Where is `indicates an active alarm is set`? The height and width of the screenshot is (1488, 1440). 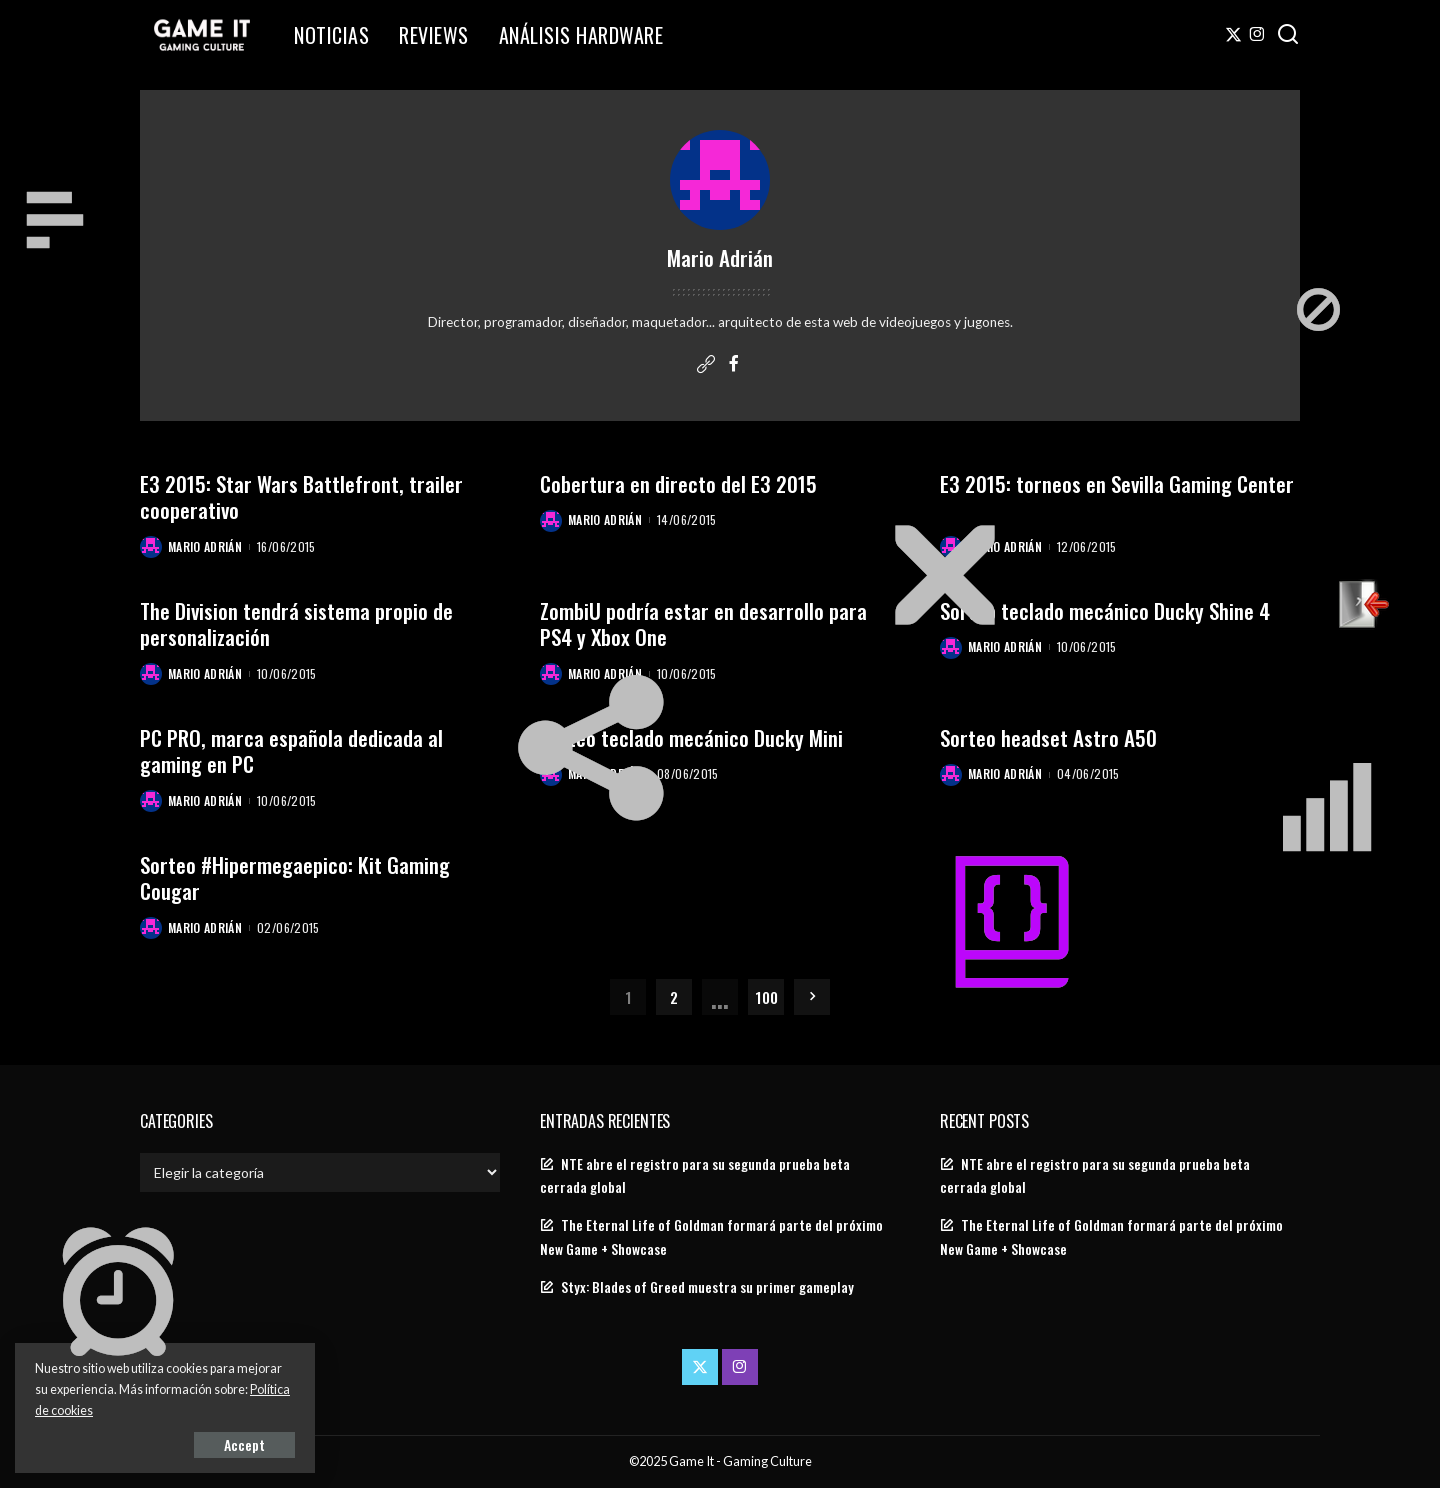 indicates an active alarm is set is located at coordinates (122, 1287).